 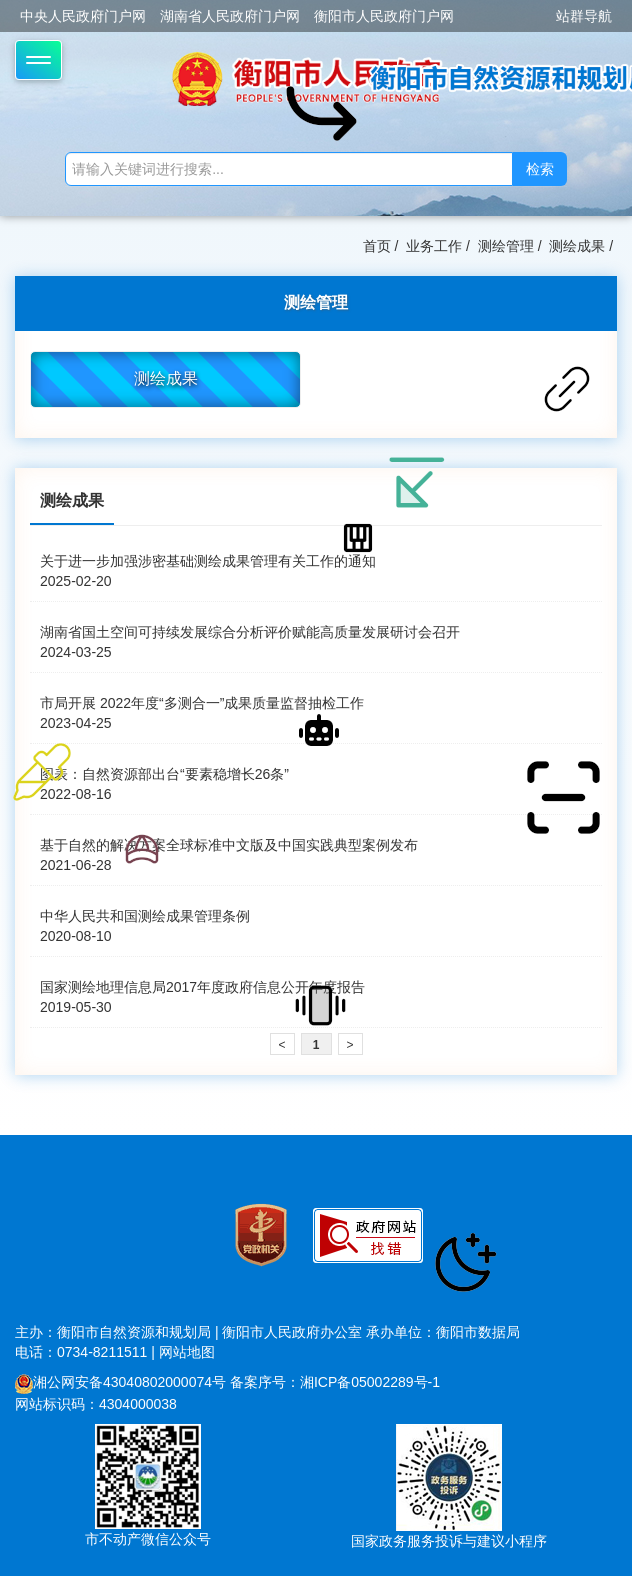 I want to click on enable dark mode or night theme, so click(x=463, y=1263).